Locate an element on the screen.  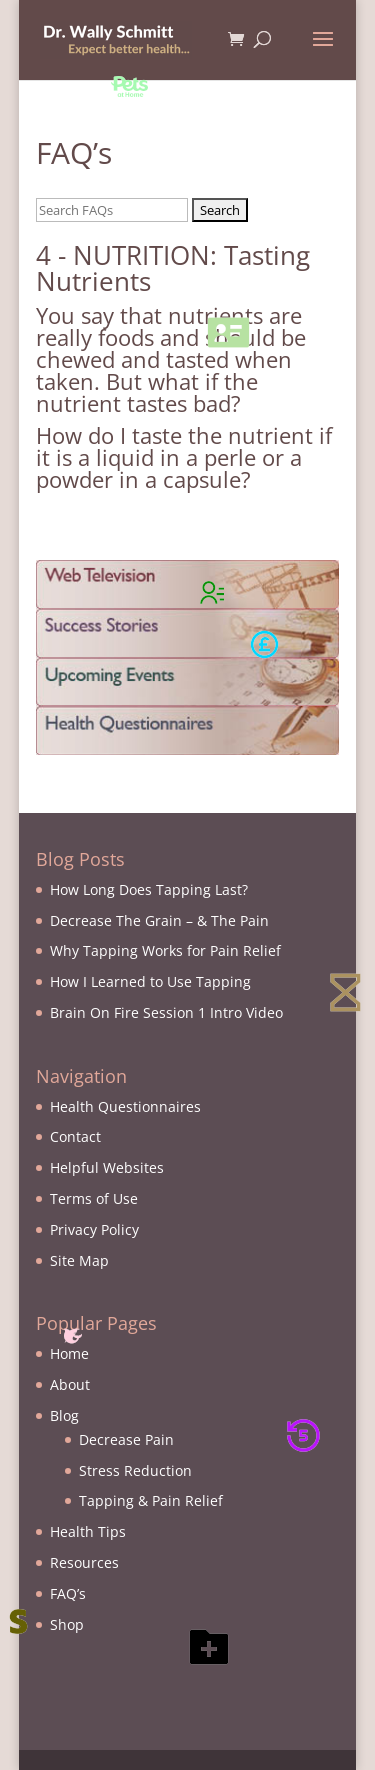
indicates a process is in progress or loading is located at coordinates (345, 992).